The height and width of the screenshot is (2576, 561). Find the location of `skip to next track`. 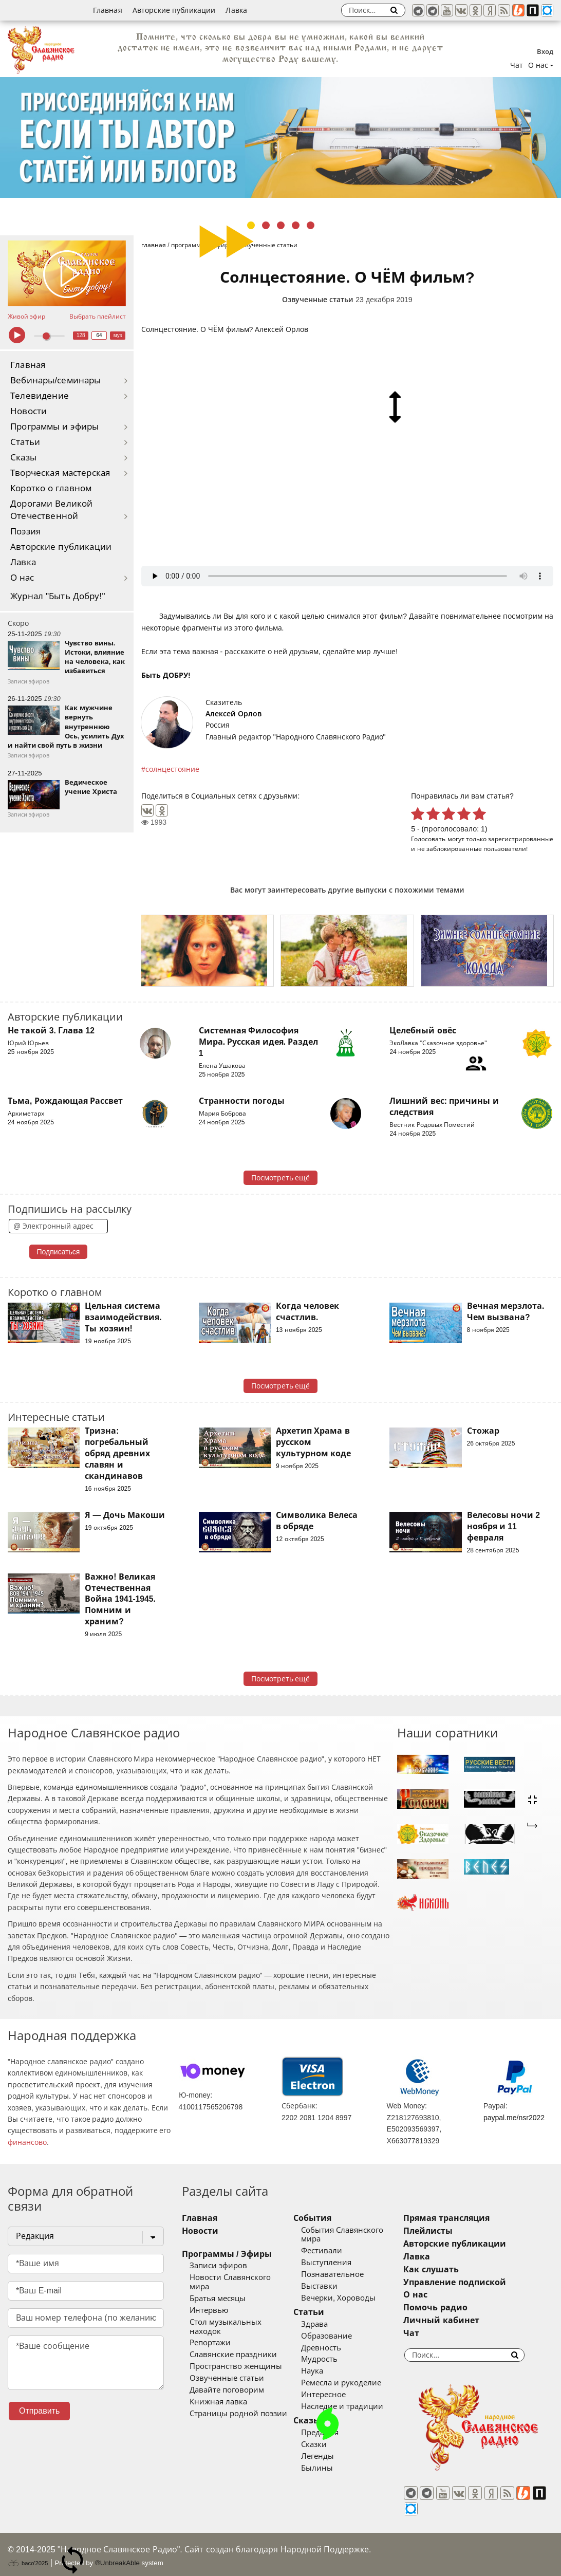

skip to next track is located at coordinates (227, 242).